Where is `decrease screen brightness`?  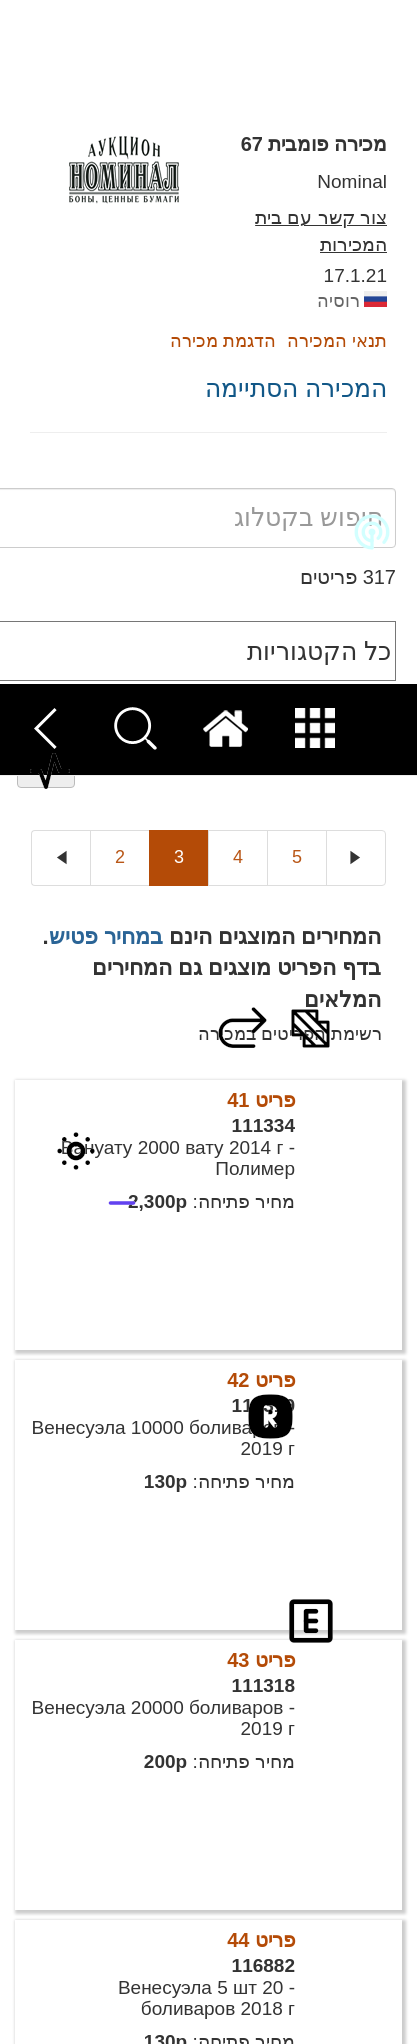
decrease screen brightness is located at coordinates (76, 1151).